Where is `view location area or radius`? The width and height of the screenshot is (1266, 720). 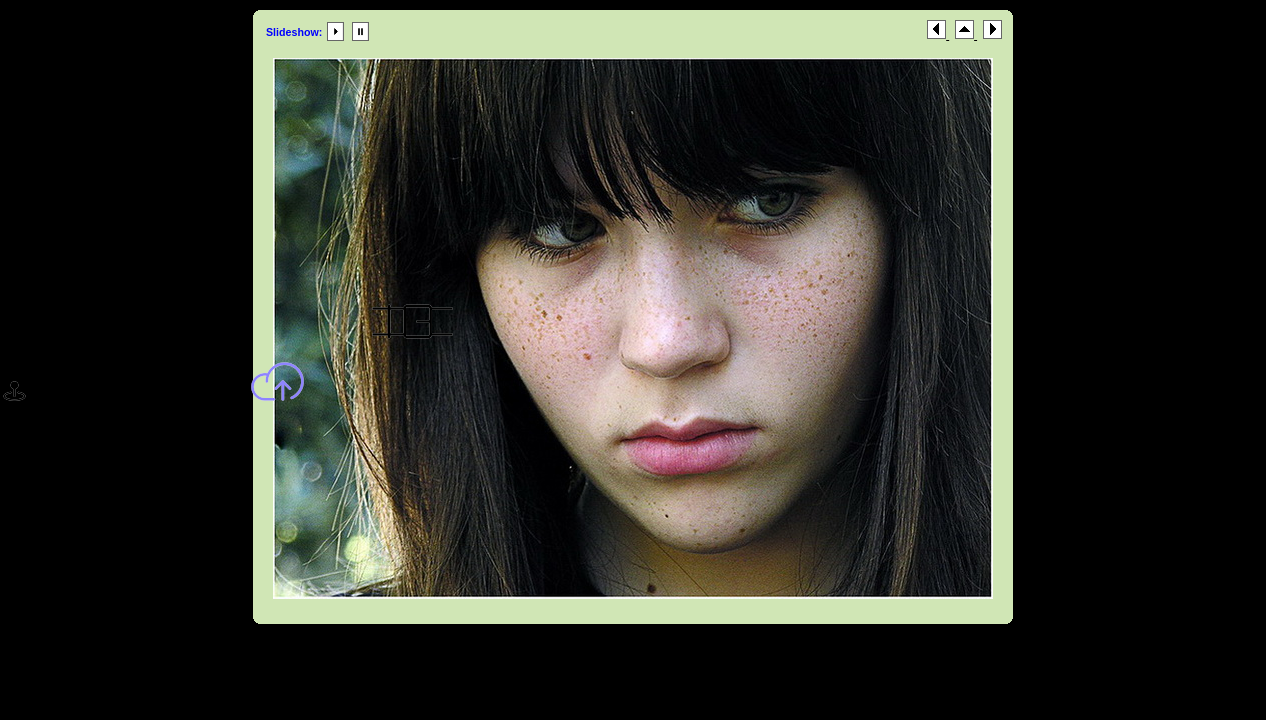
view location area or radius is located at coordinates (14, 391).